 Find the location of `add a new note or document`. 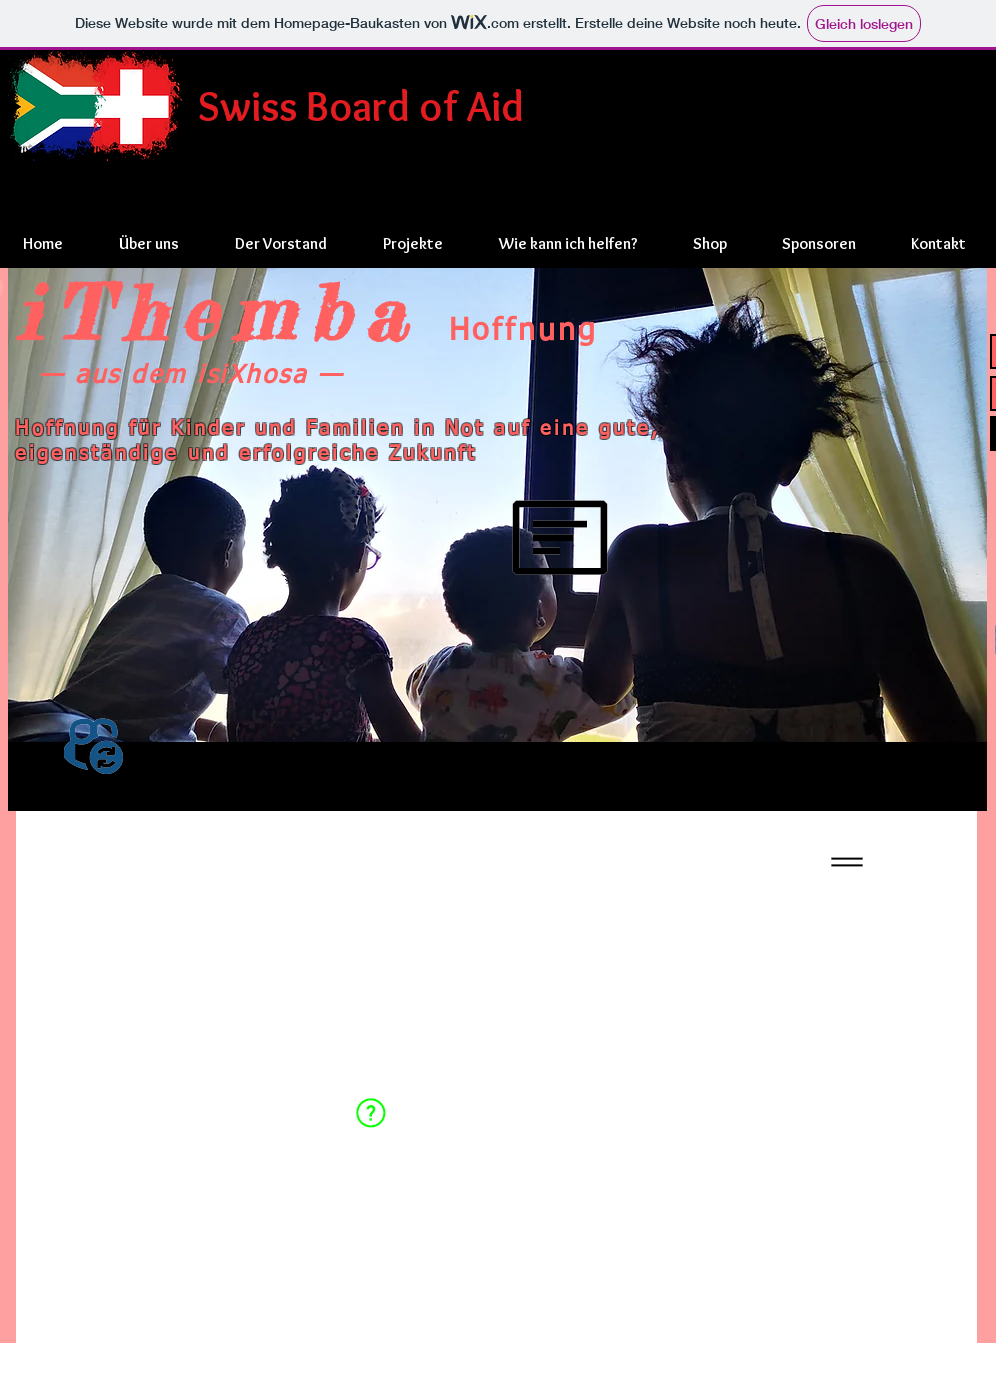

add a new note or document is located at coordinates (560, 541).